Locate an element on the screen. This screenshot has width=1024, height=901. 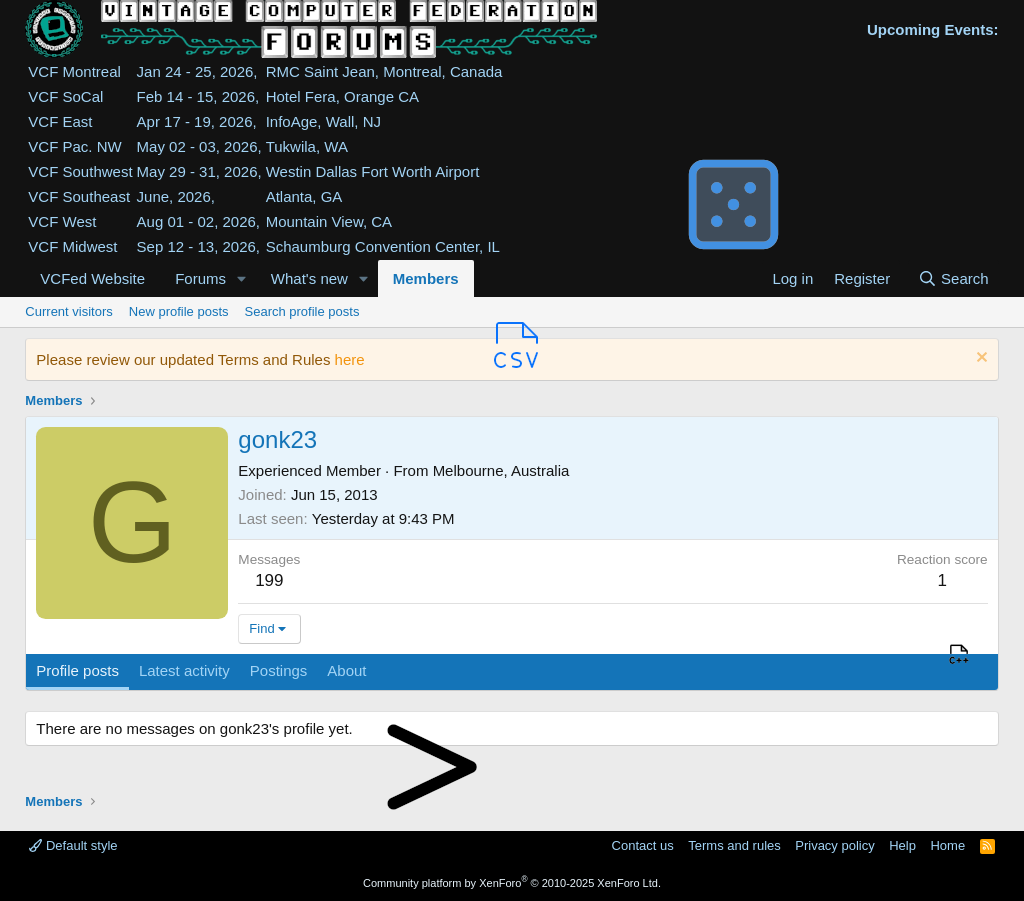
open or view a CSV file is located at coordinates (517, 347).